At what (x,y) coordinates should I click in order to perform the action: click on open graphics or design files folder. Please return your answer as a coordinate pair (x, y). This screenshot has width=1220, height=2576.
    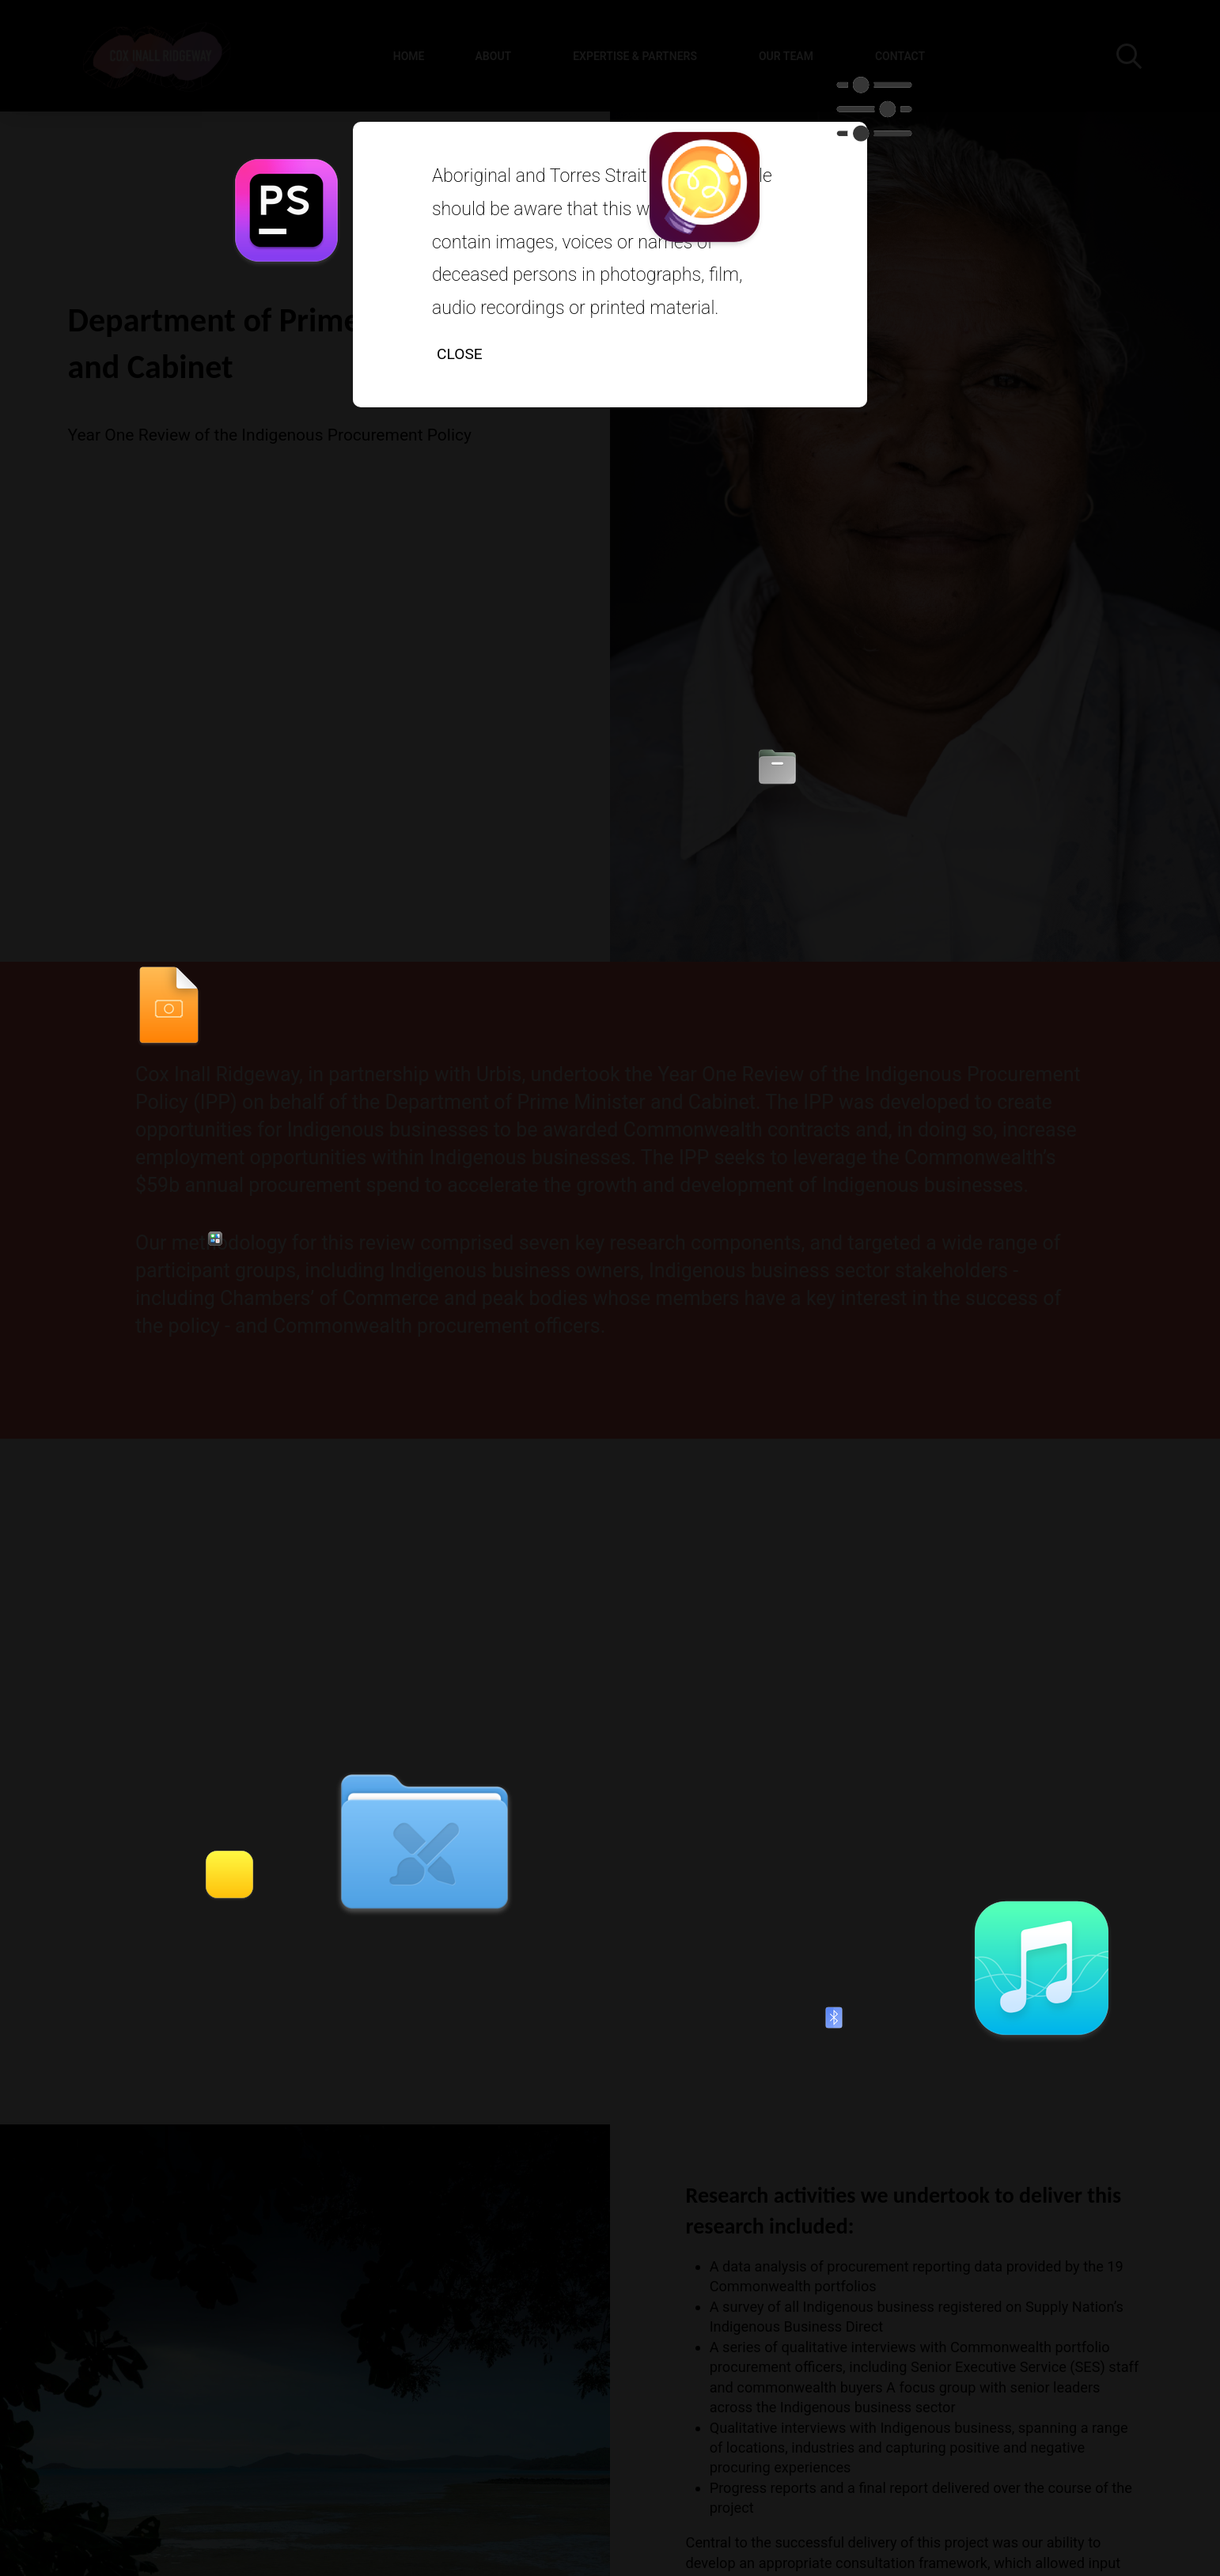
    Looking at the image, I should click on (424, 1841).